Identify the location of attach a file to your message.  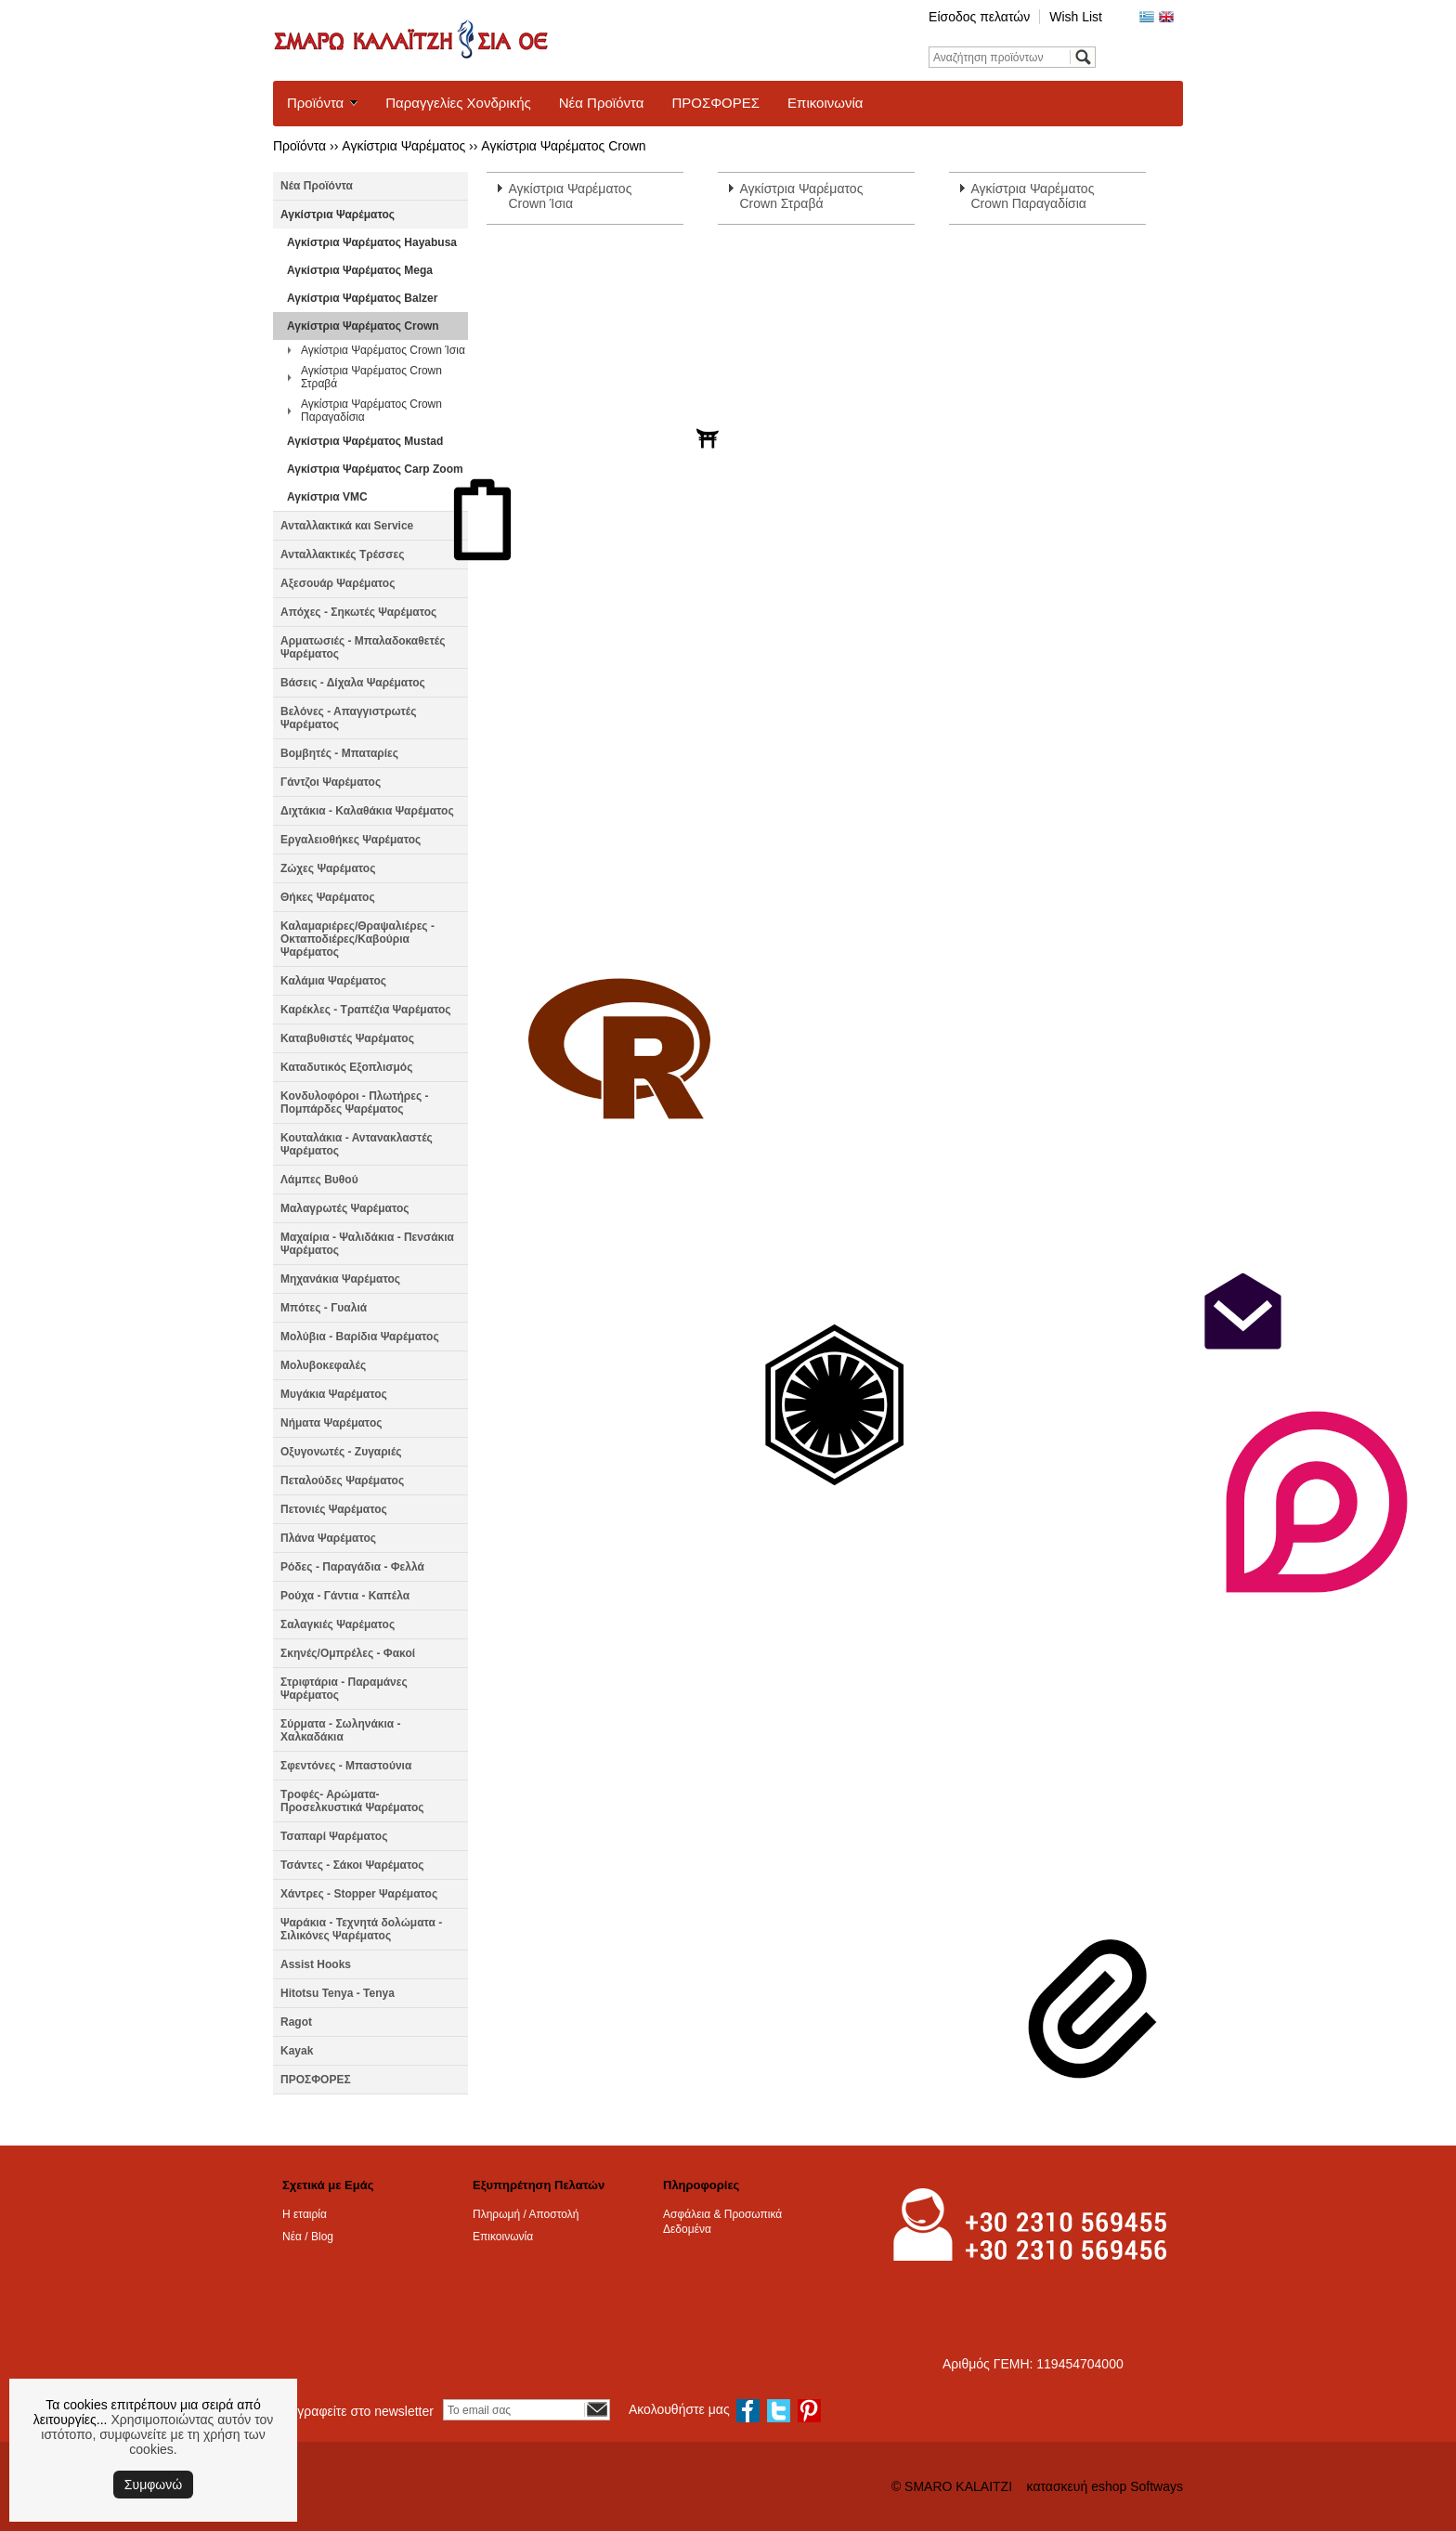
(1095, 2012).